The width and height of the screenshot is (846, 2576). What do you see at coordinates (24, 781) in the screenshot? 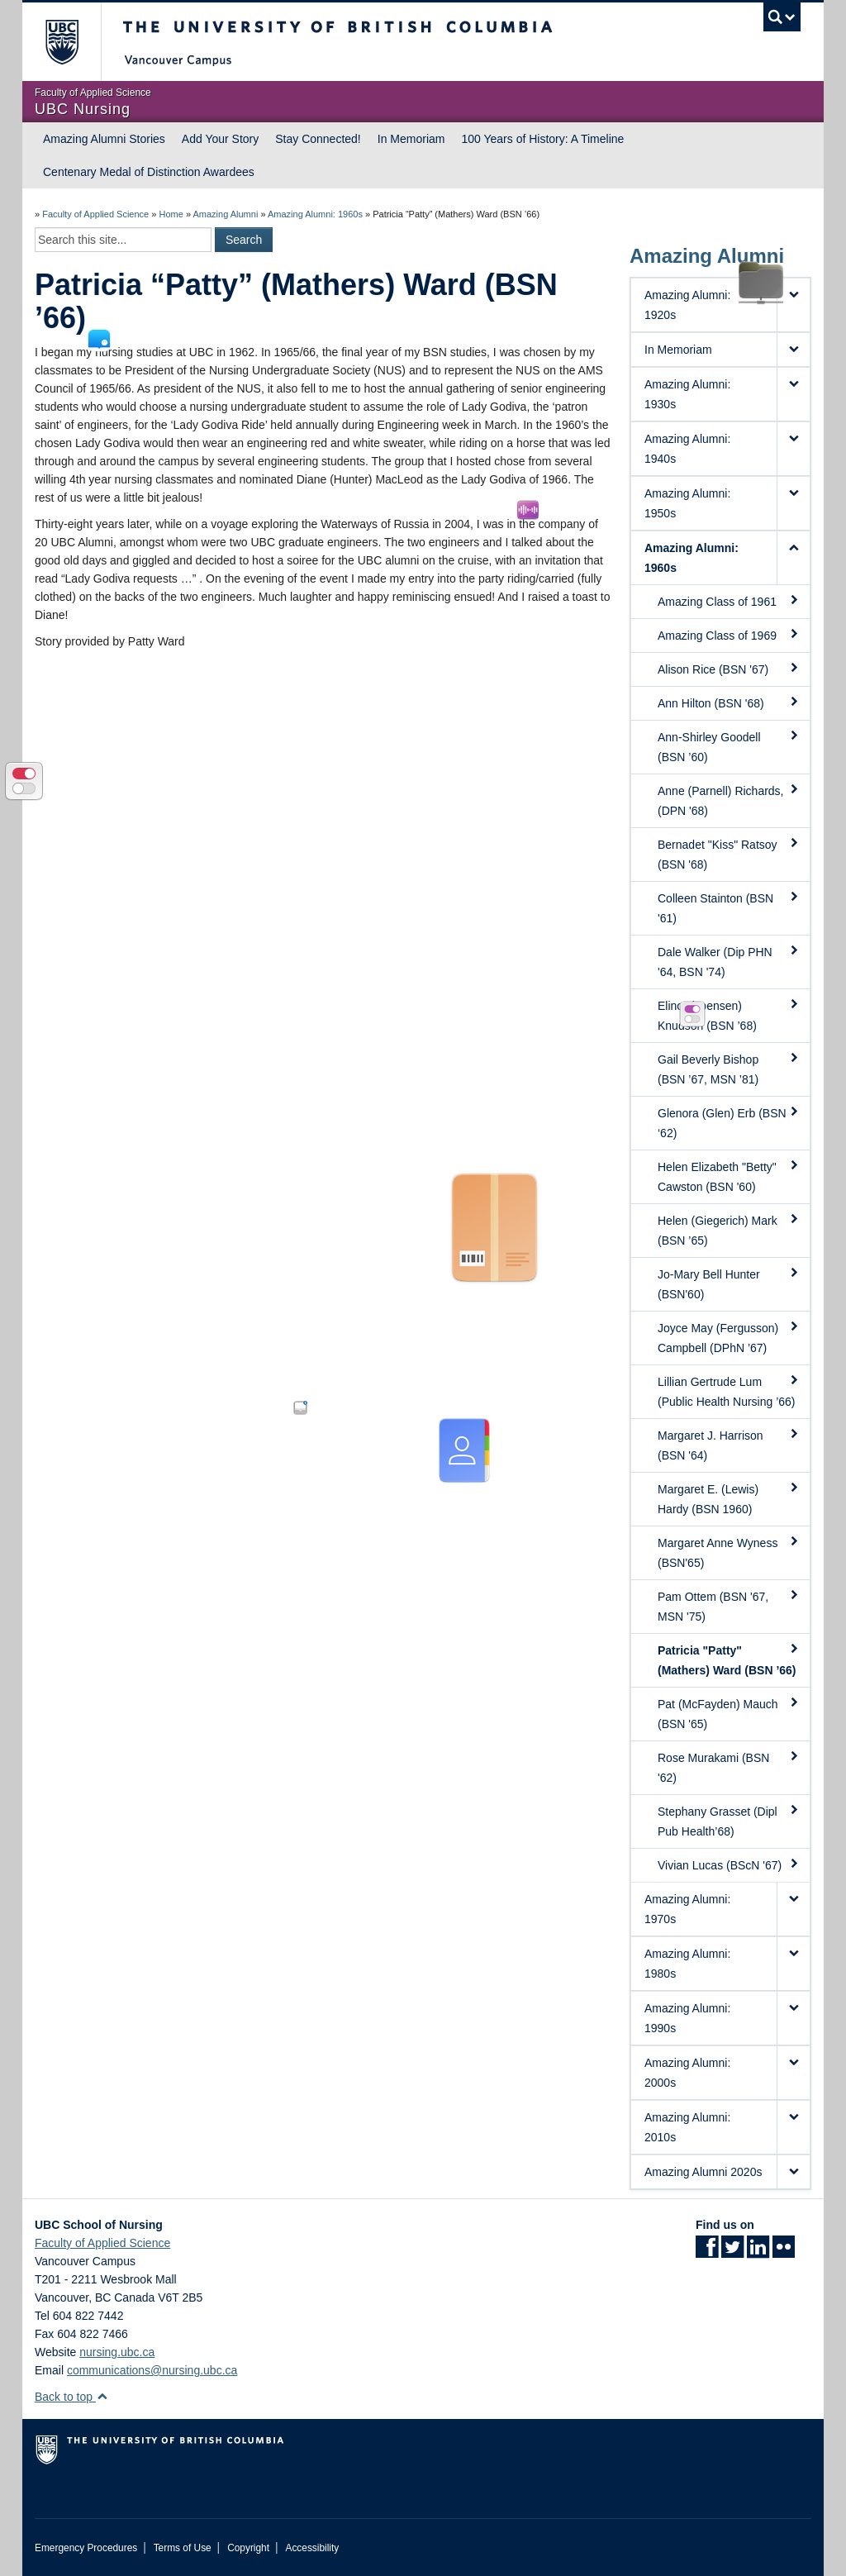
I see `open gnome tweaks settings` at bounding box center [24, 781].